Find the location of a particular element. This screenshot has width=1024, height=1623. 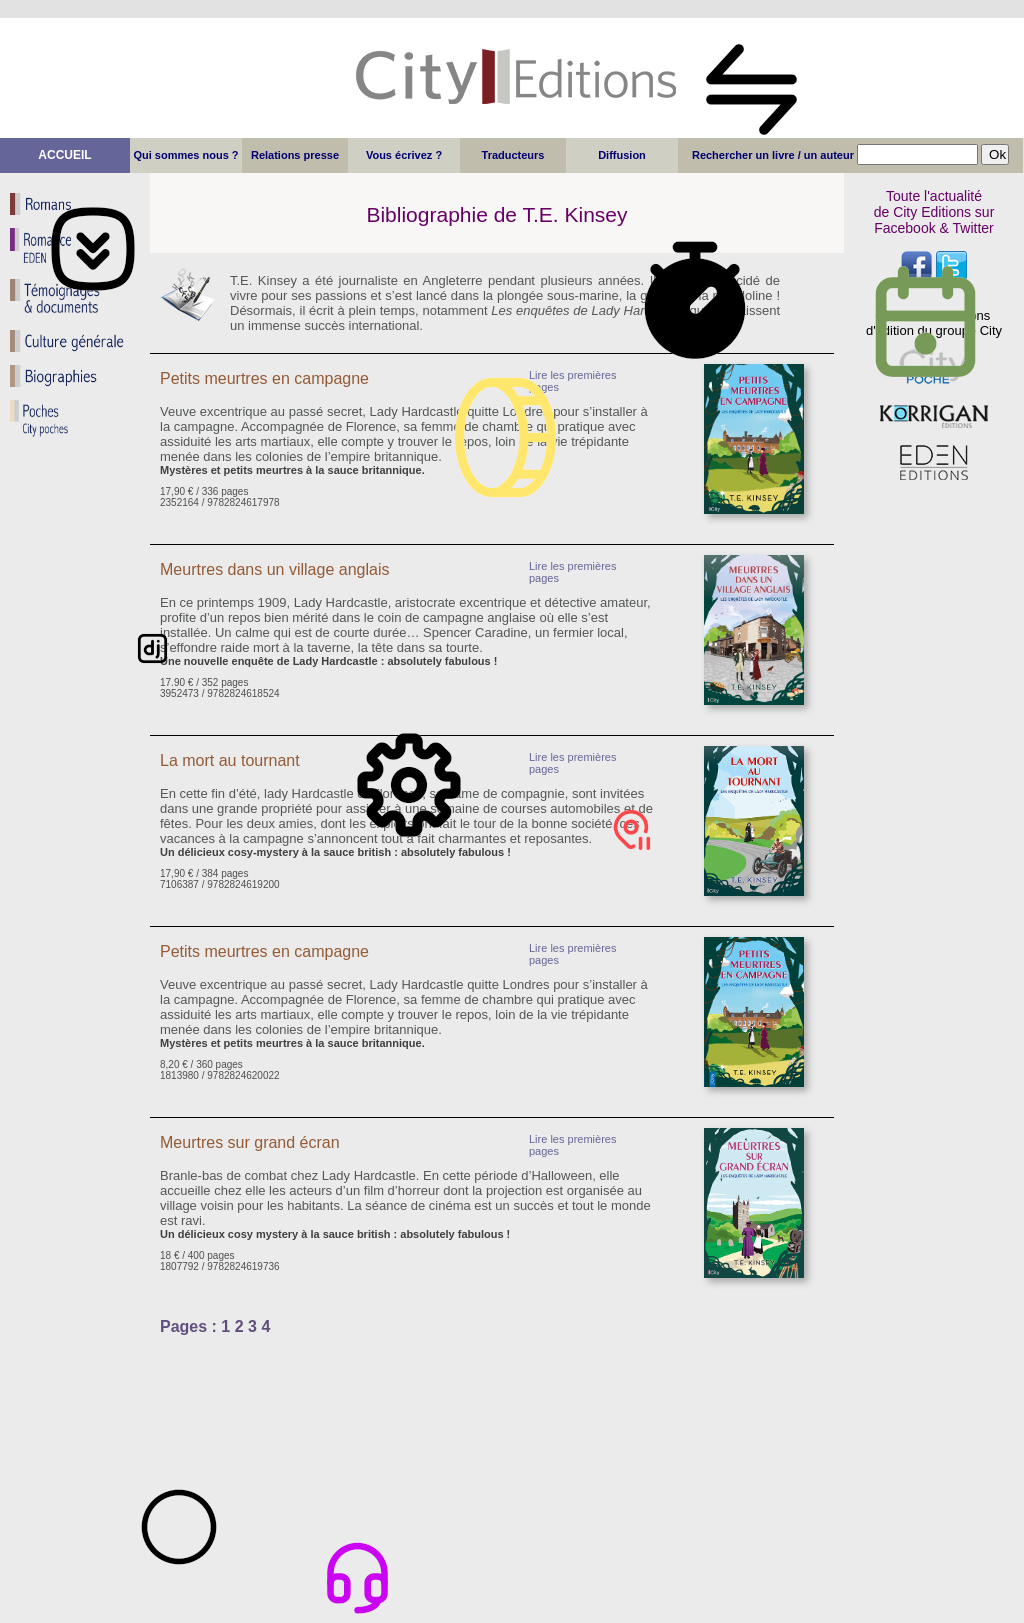

transfer data between devices or accounts is located at coordinates (751, 89).